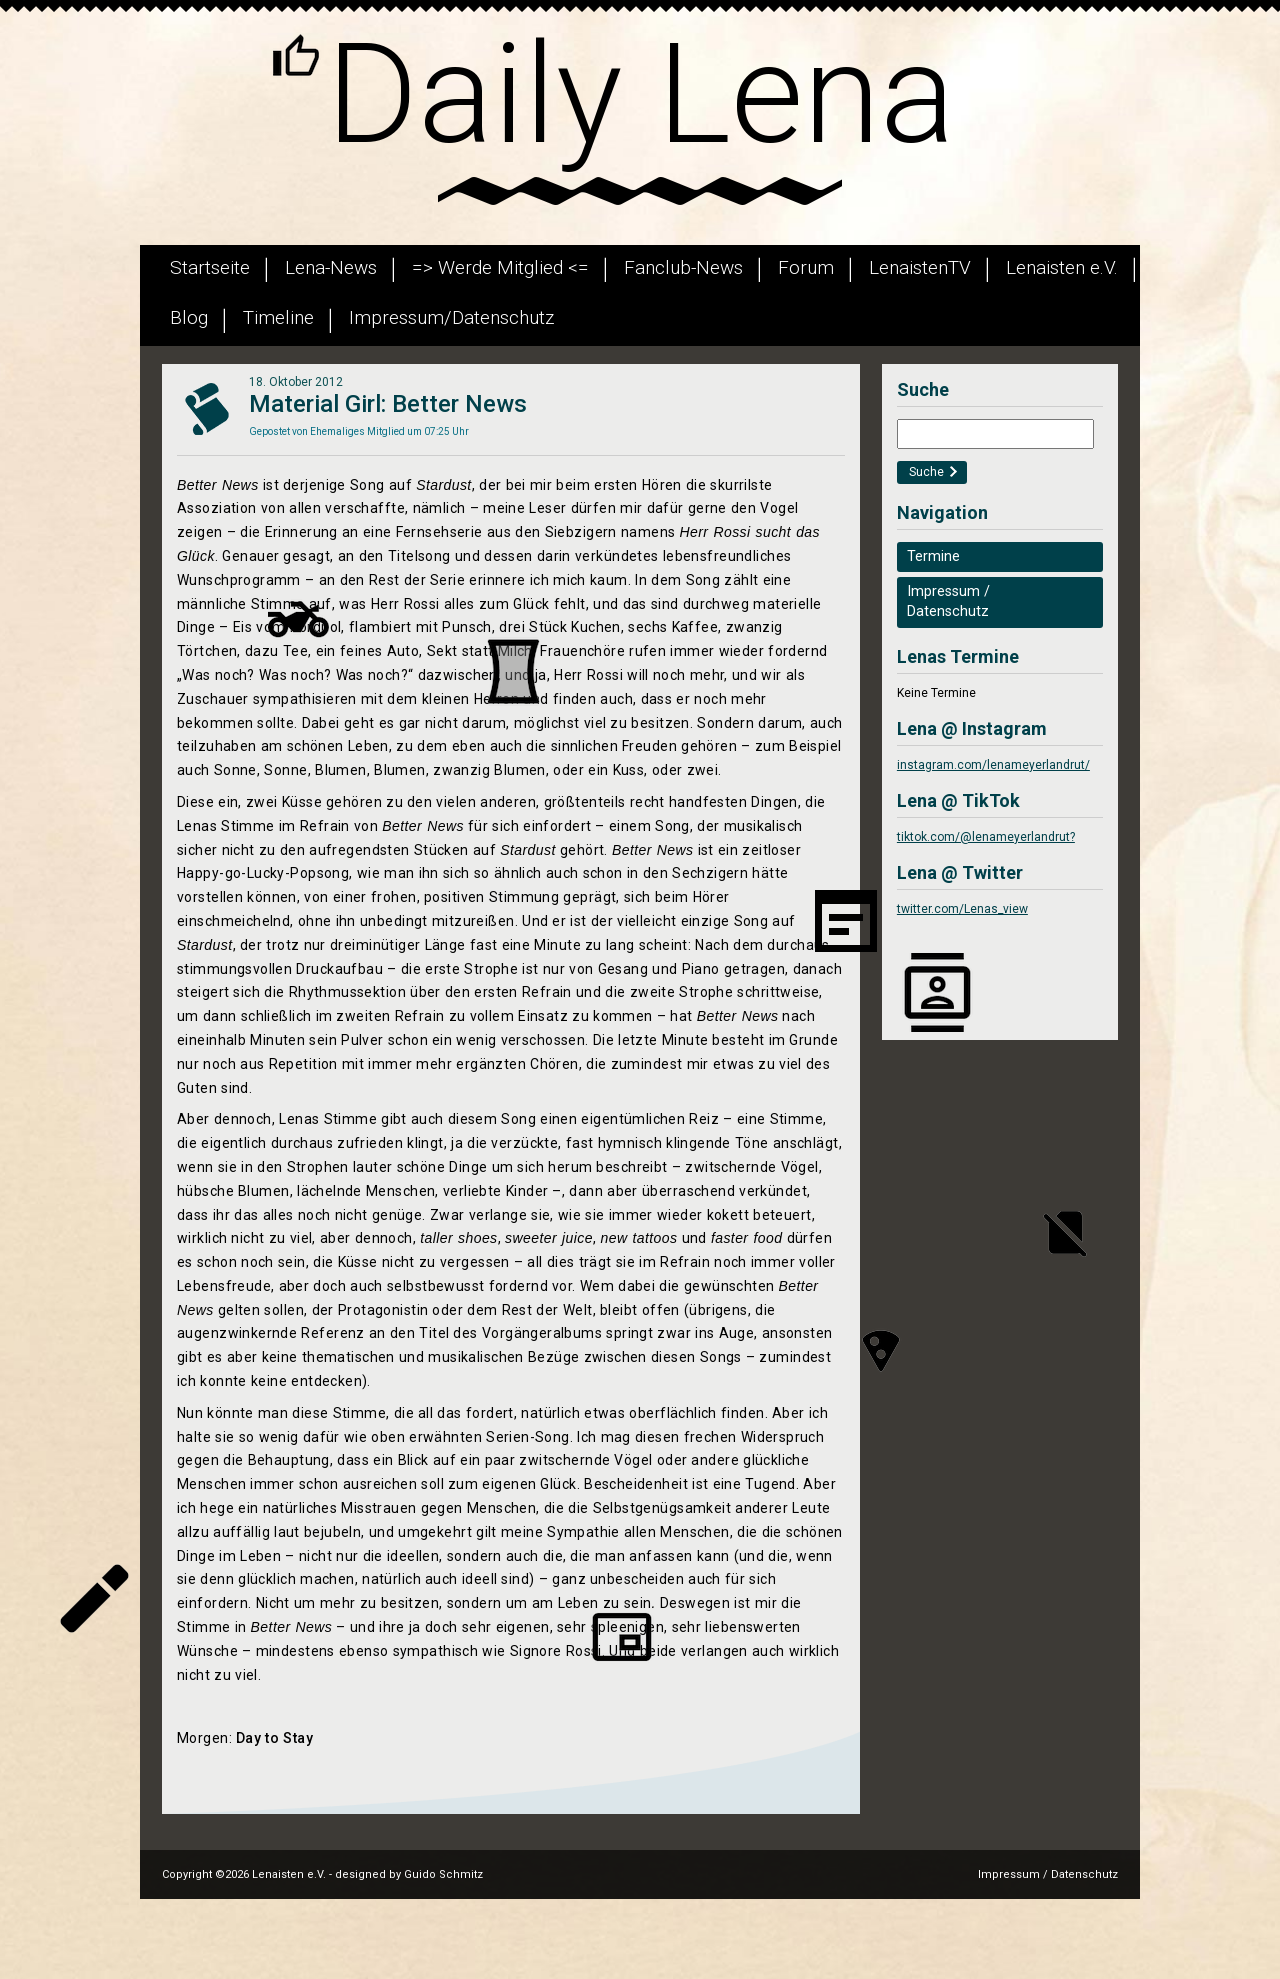 Image resolution: width=1280 pixels, height=1979 pixels. What do you see at coordinates (622, 1637) in the screenshot?
I see `enable picture-in-picture mode` at bounding box center [622, 1637].